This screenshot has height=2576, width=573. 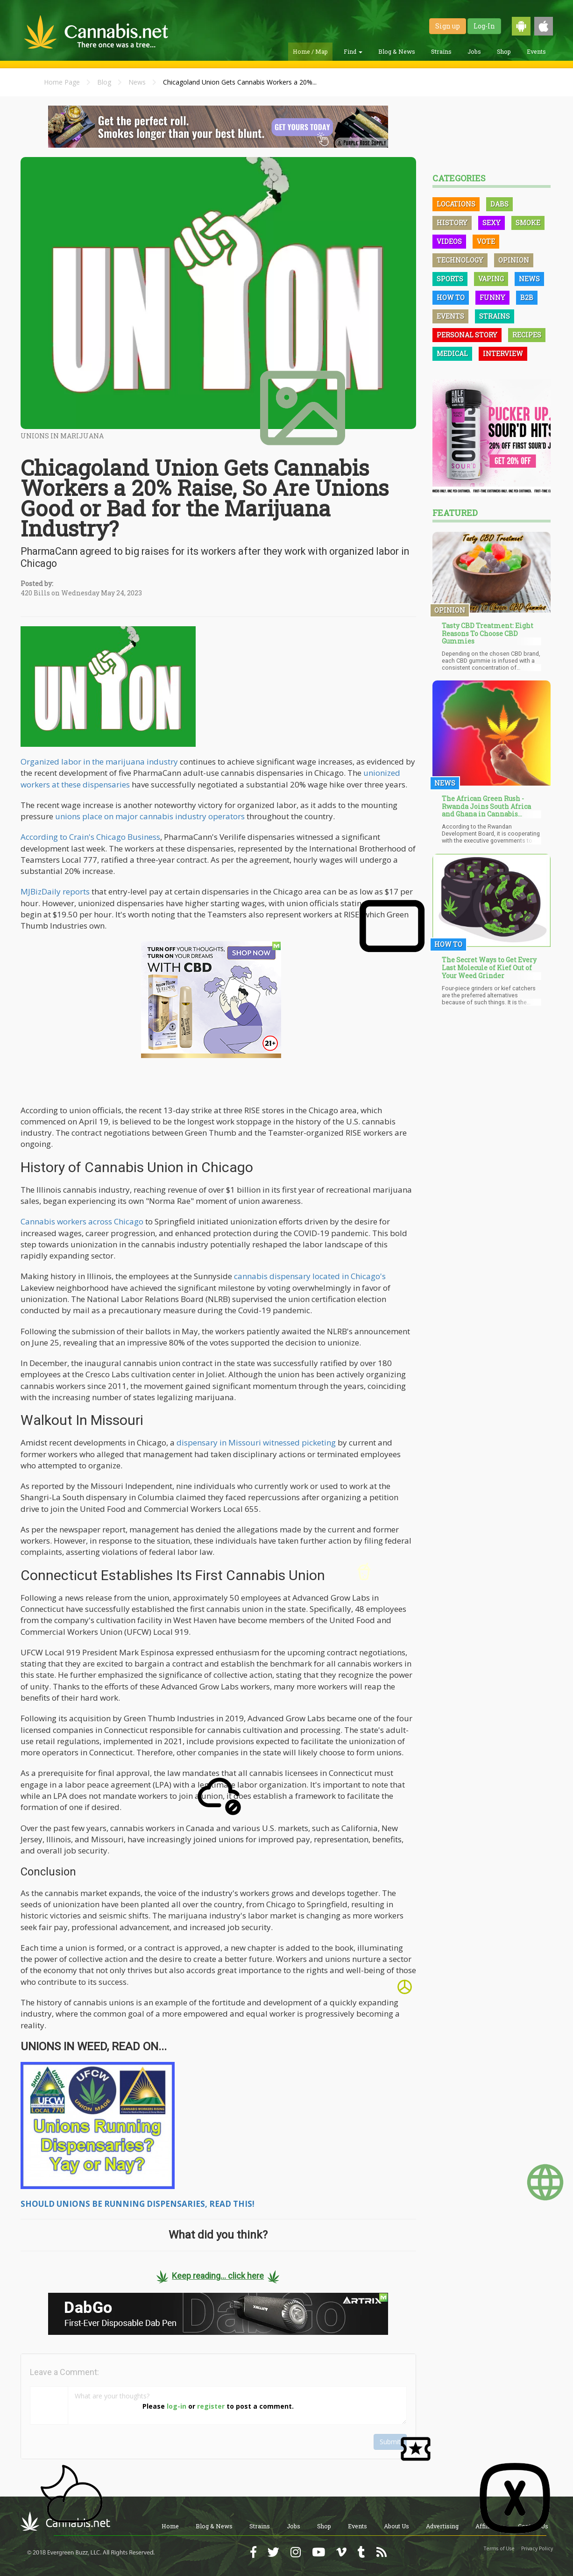 I want to click on view media file, so click(x=303, y=408).